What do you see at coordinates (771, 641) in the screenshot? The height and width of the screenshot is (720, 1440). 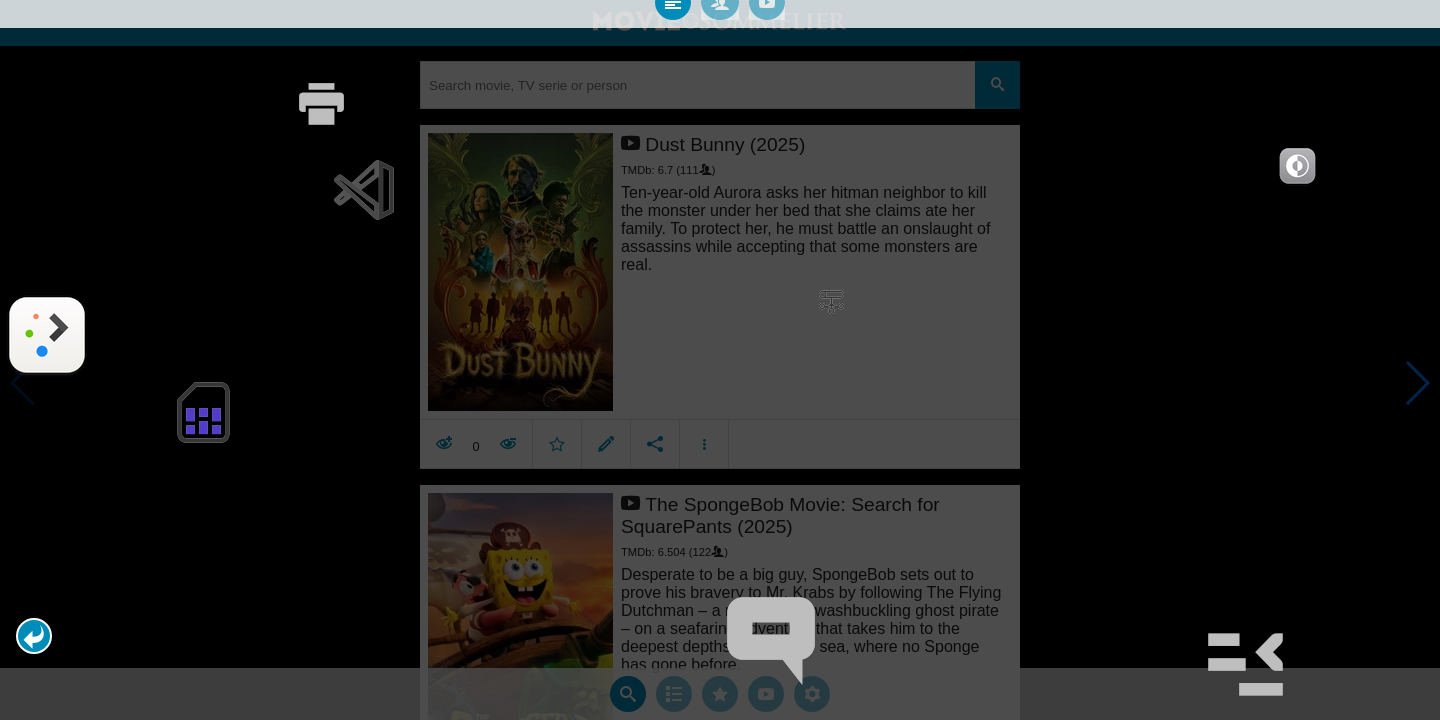 I see `indicates user is busy or unavailable for chat` at bounding box center [771, 641].